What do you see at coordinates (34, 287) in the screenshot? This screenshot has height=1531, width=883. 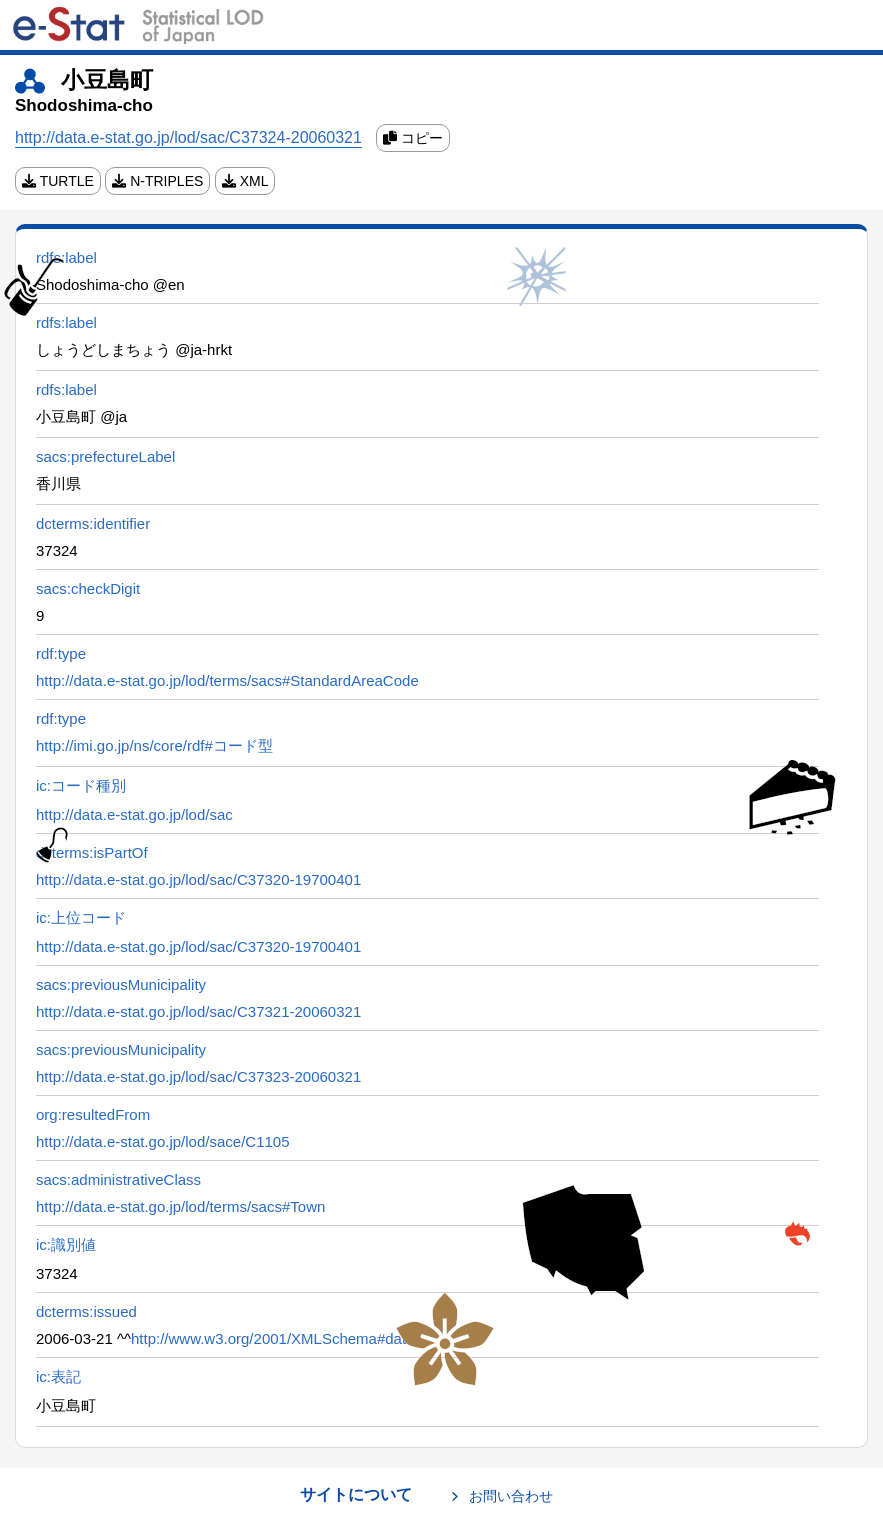 I see `apply lubrication or maintenance to equipment` at bounding box center [34, 287].